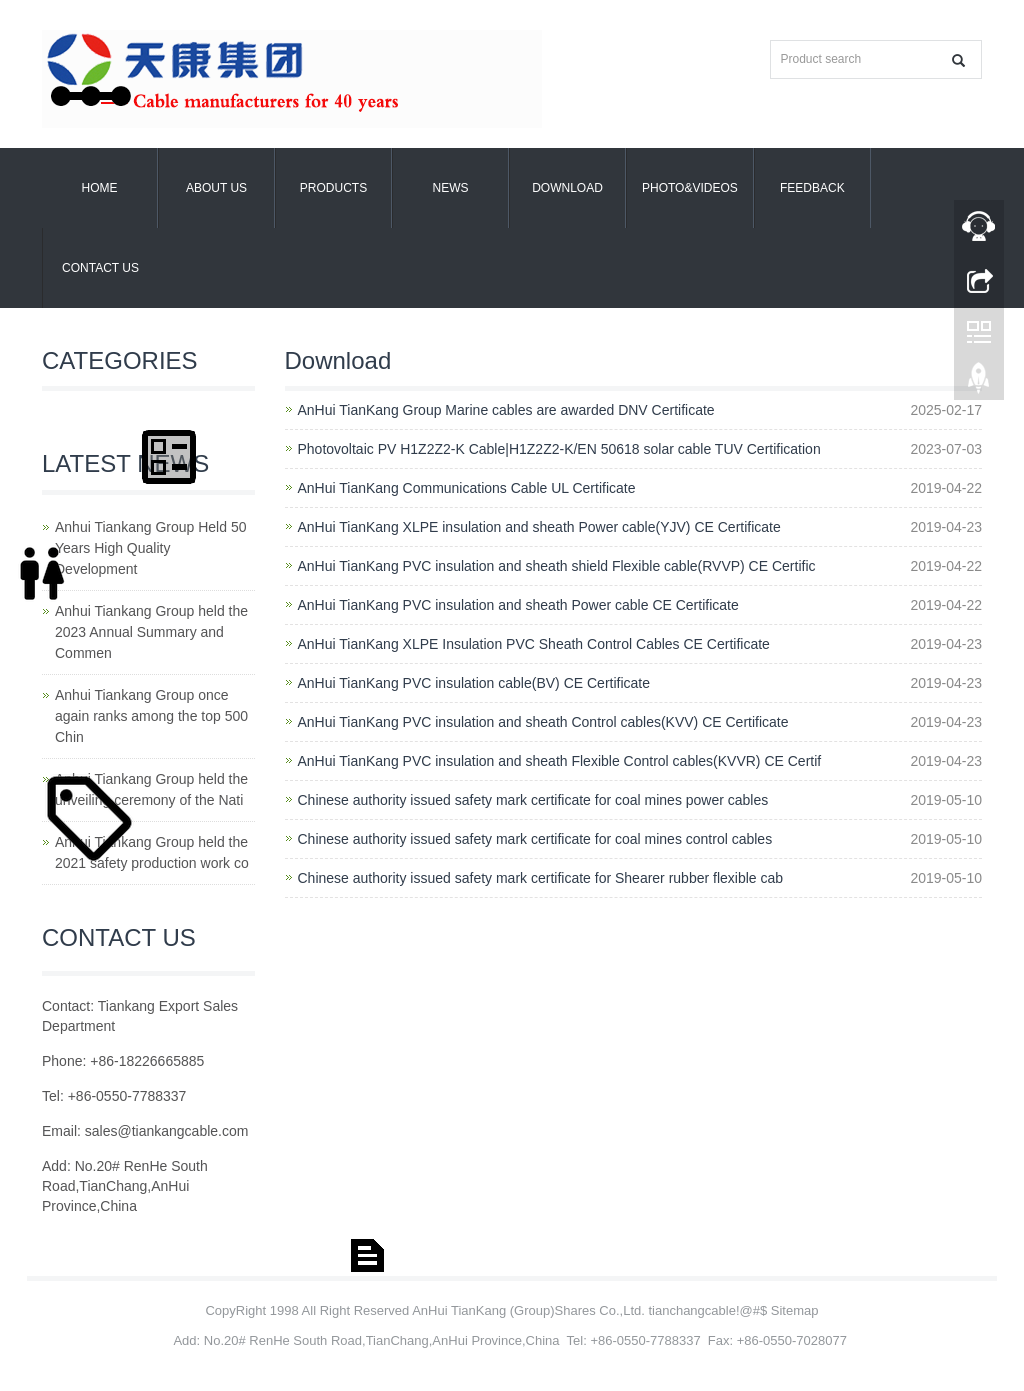  What do you see at coordinates (367, 1255) in the screenshot?
I see `view text document or note` at bounding box center [367, 1255].